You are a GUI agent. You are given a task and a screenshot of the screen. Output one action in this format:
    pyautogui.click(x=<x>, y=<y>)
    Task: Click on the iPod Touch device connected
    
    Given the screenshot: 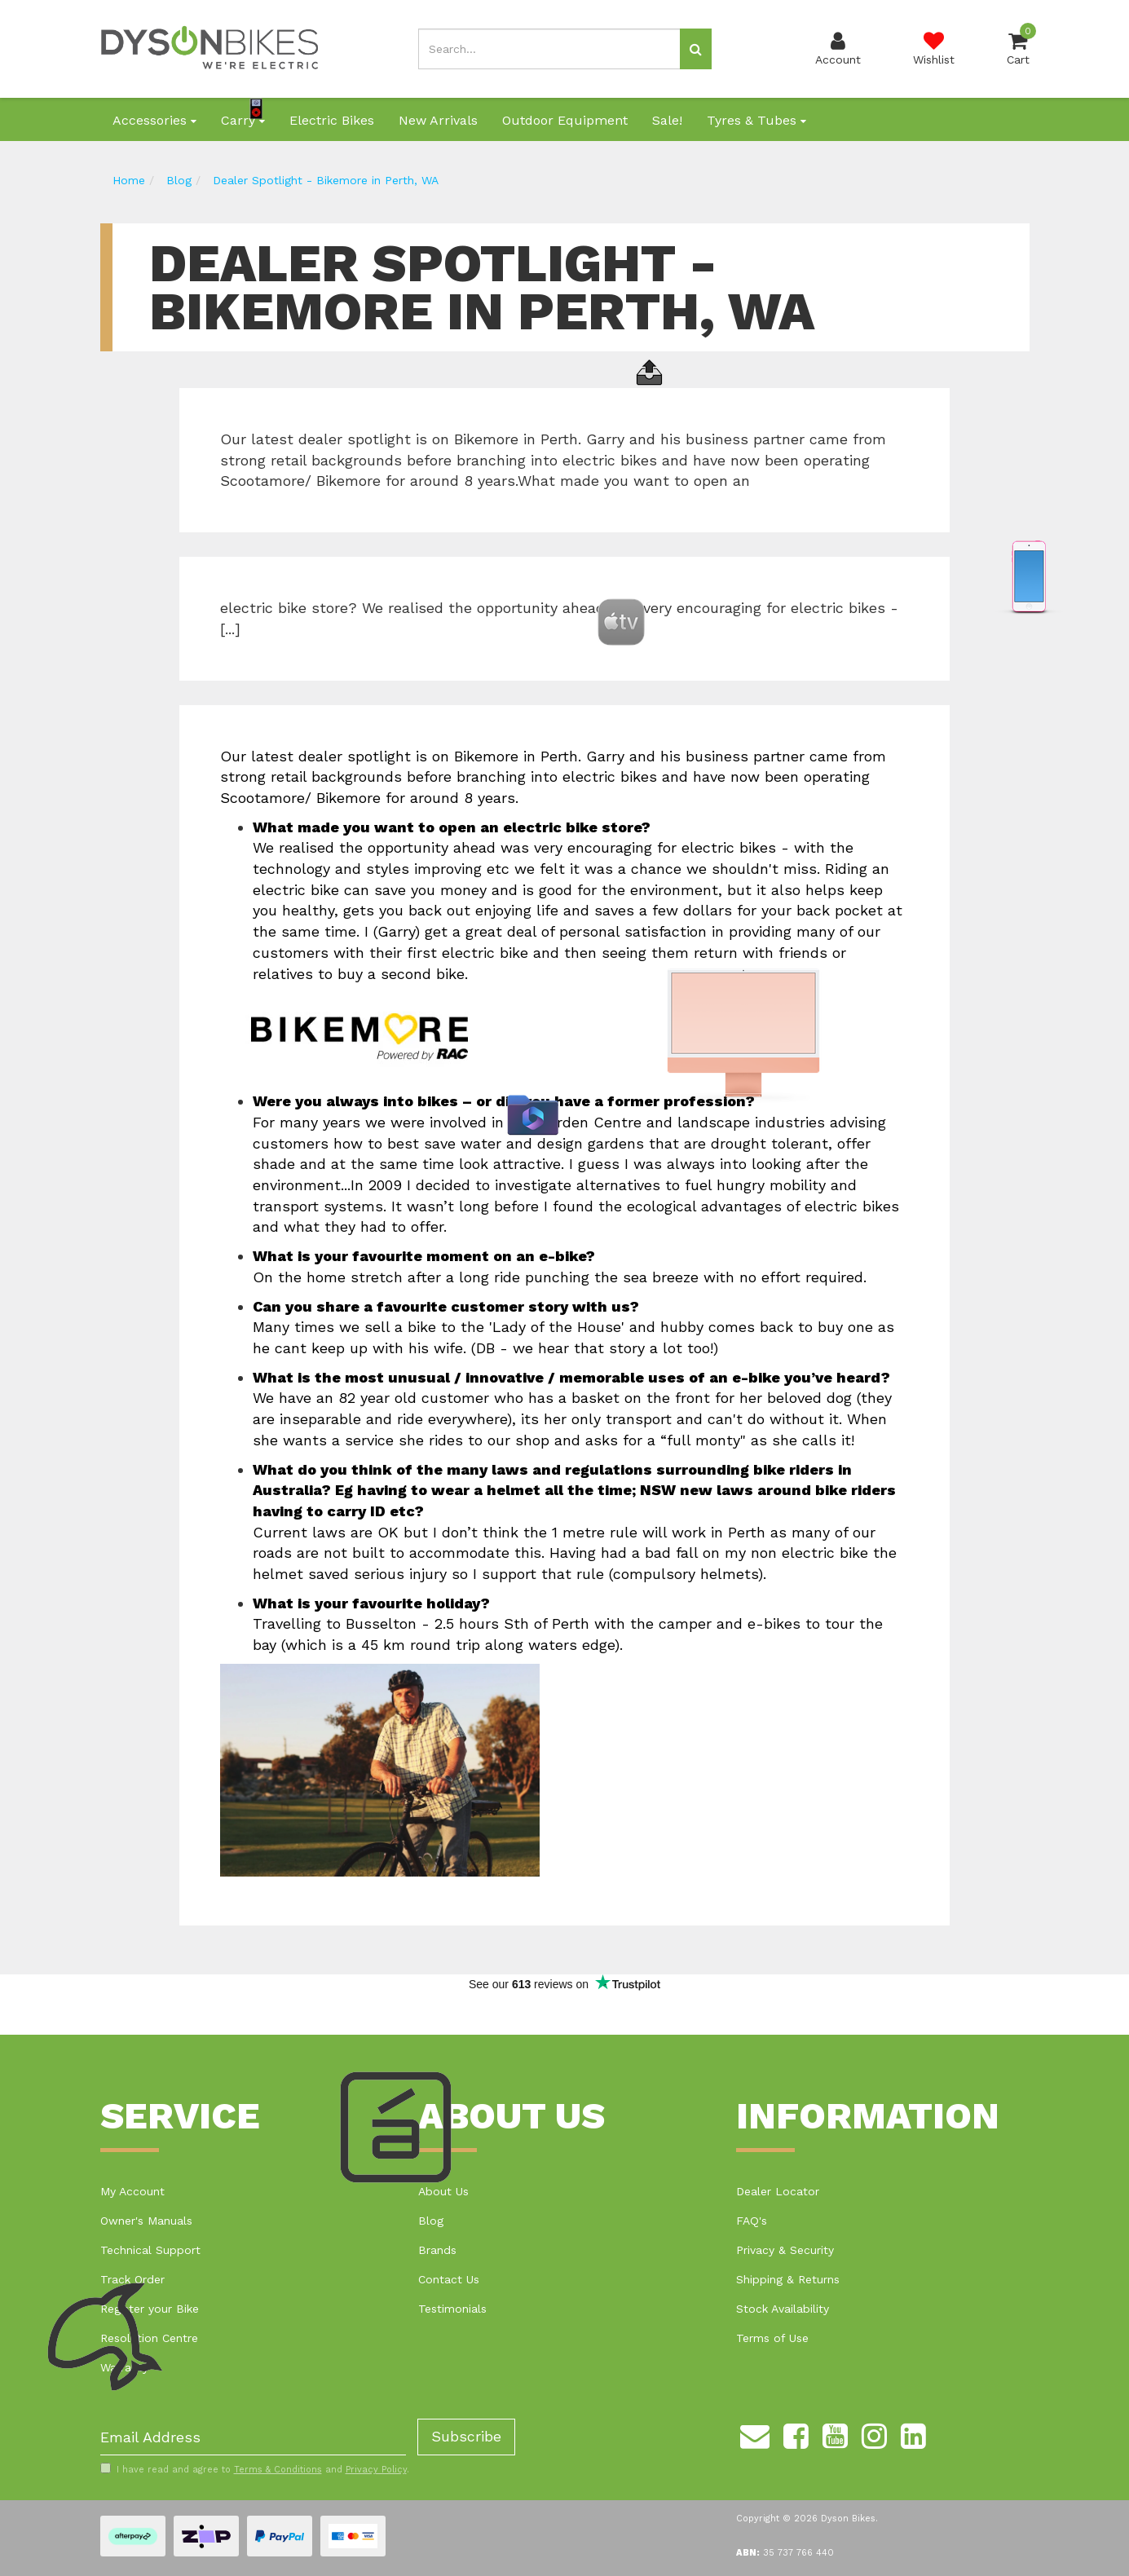 What is the action you would take?
    pyautogui.click(x=1029, y=577)
    